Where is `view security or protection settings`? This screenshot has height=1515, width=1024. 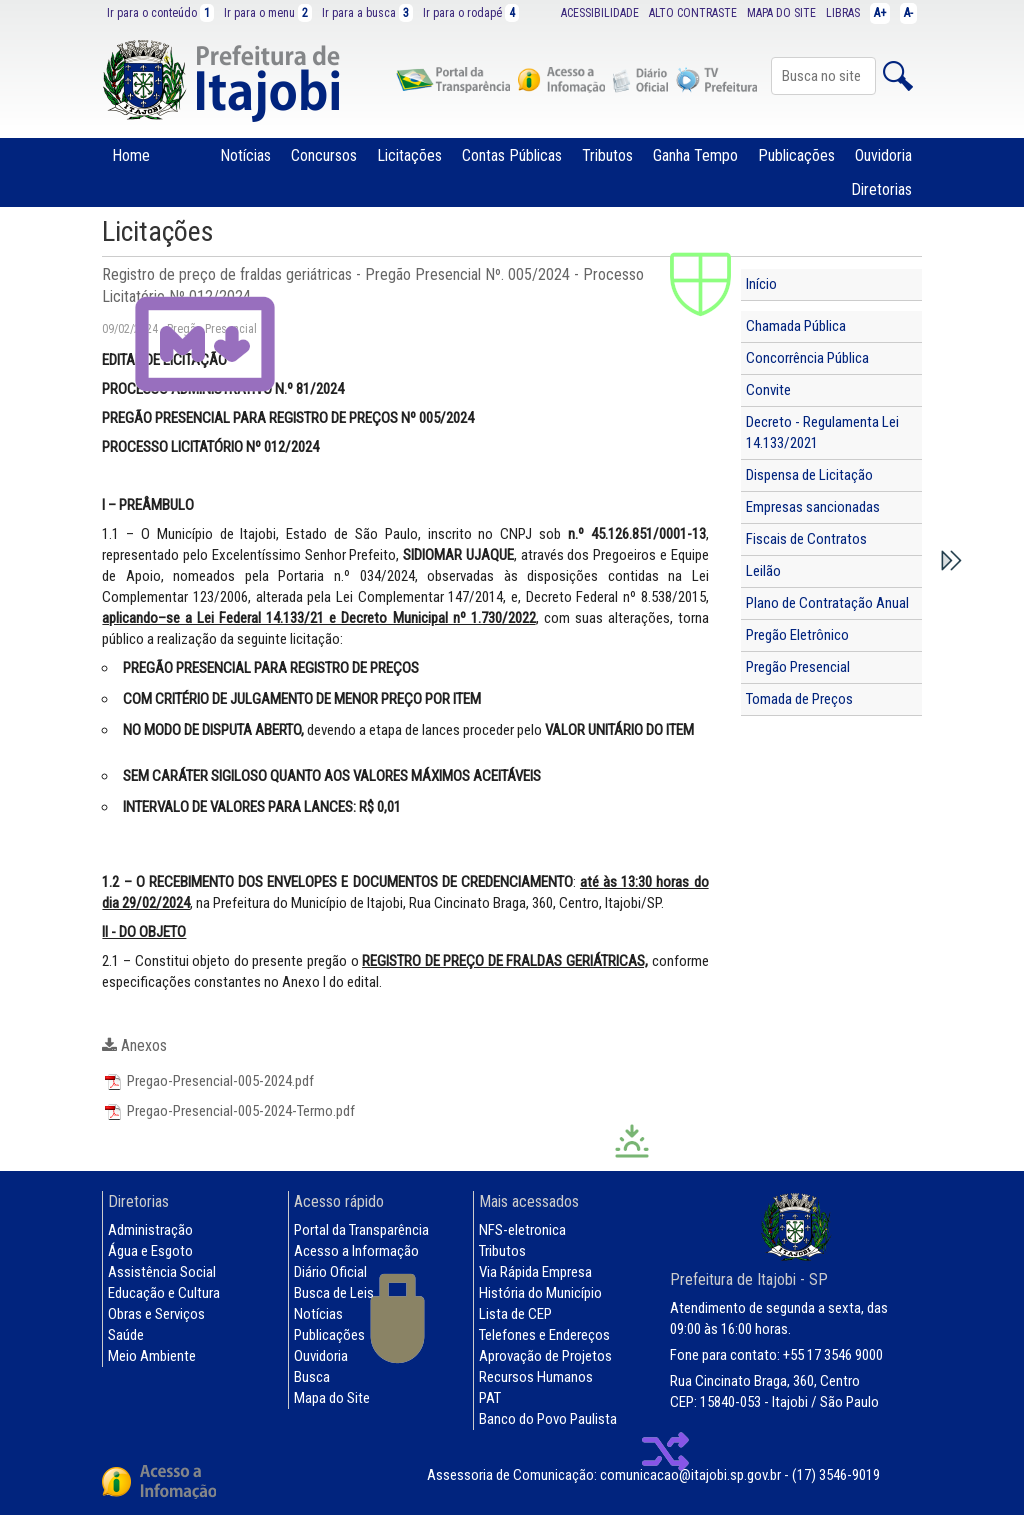
view security or protection settings is located at coordinates (700, 280).